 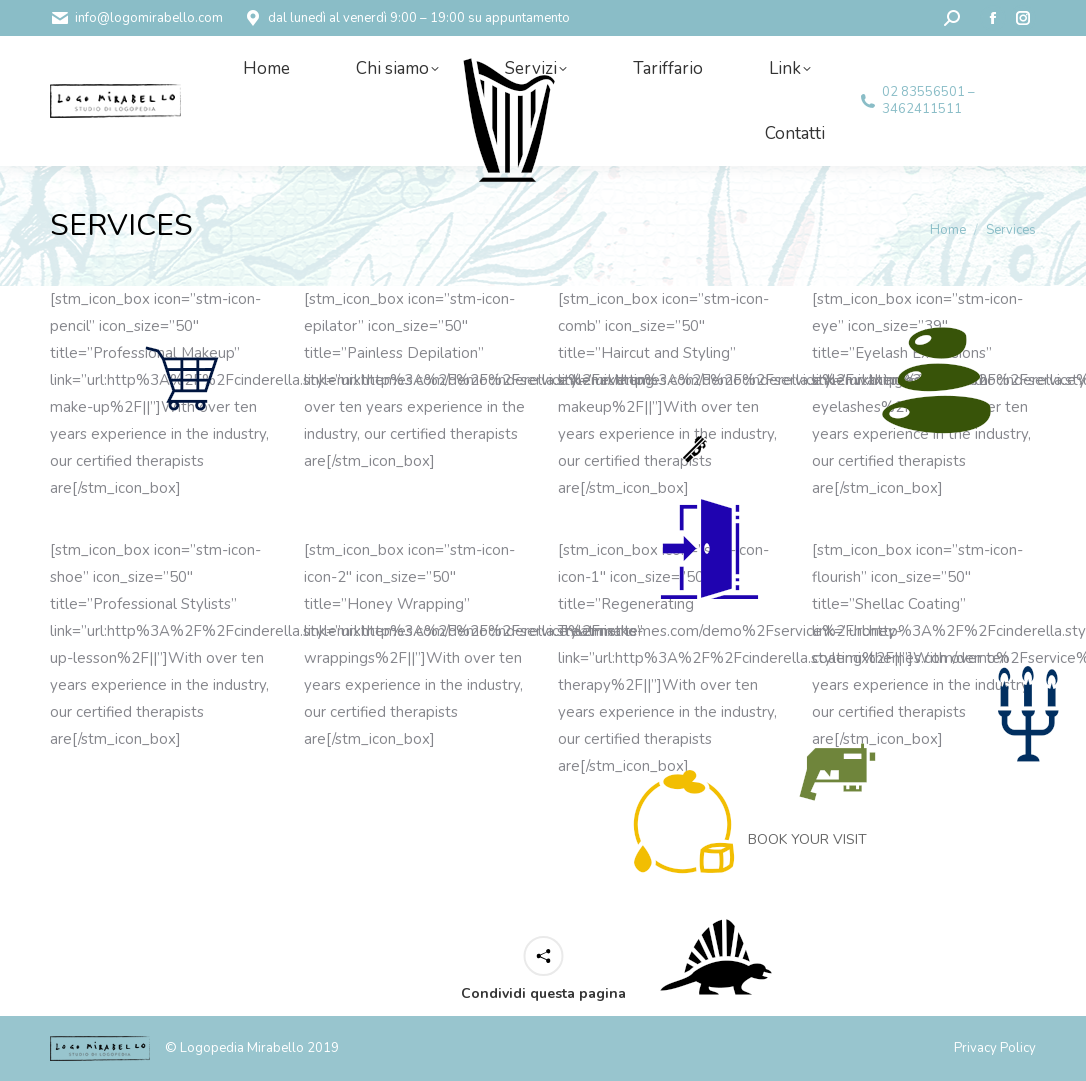 I want to click on view or toggle between states of matter, so click(x=682, y=824).